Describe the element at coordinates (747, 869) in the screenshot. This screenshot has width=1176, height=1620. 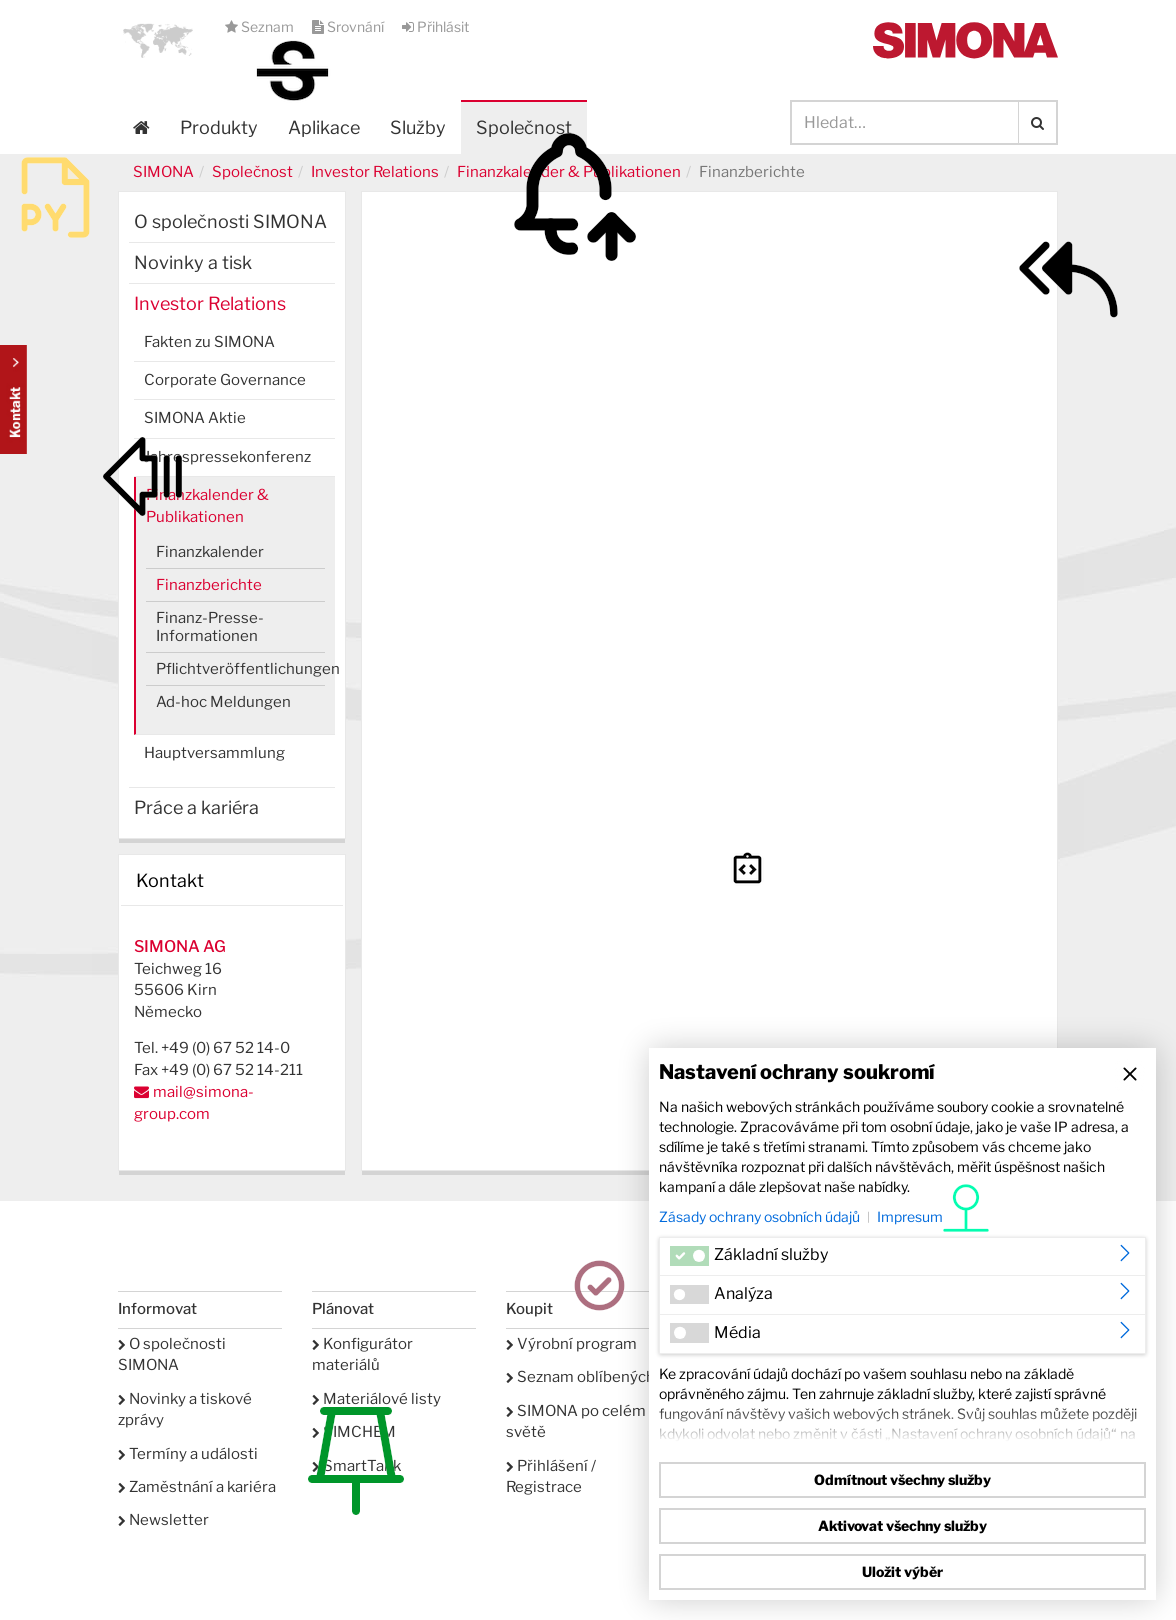
I see `view code integration instructions` at that location.